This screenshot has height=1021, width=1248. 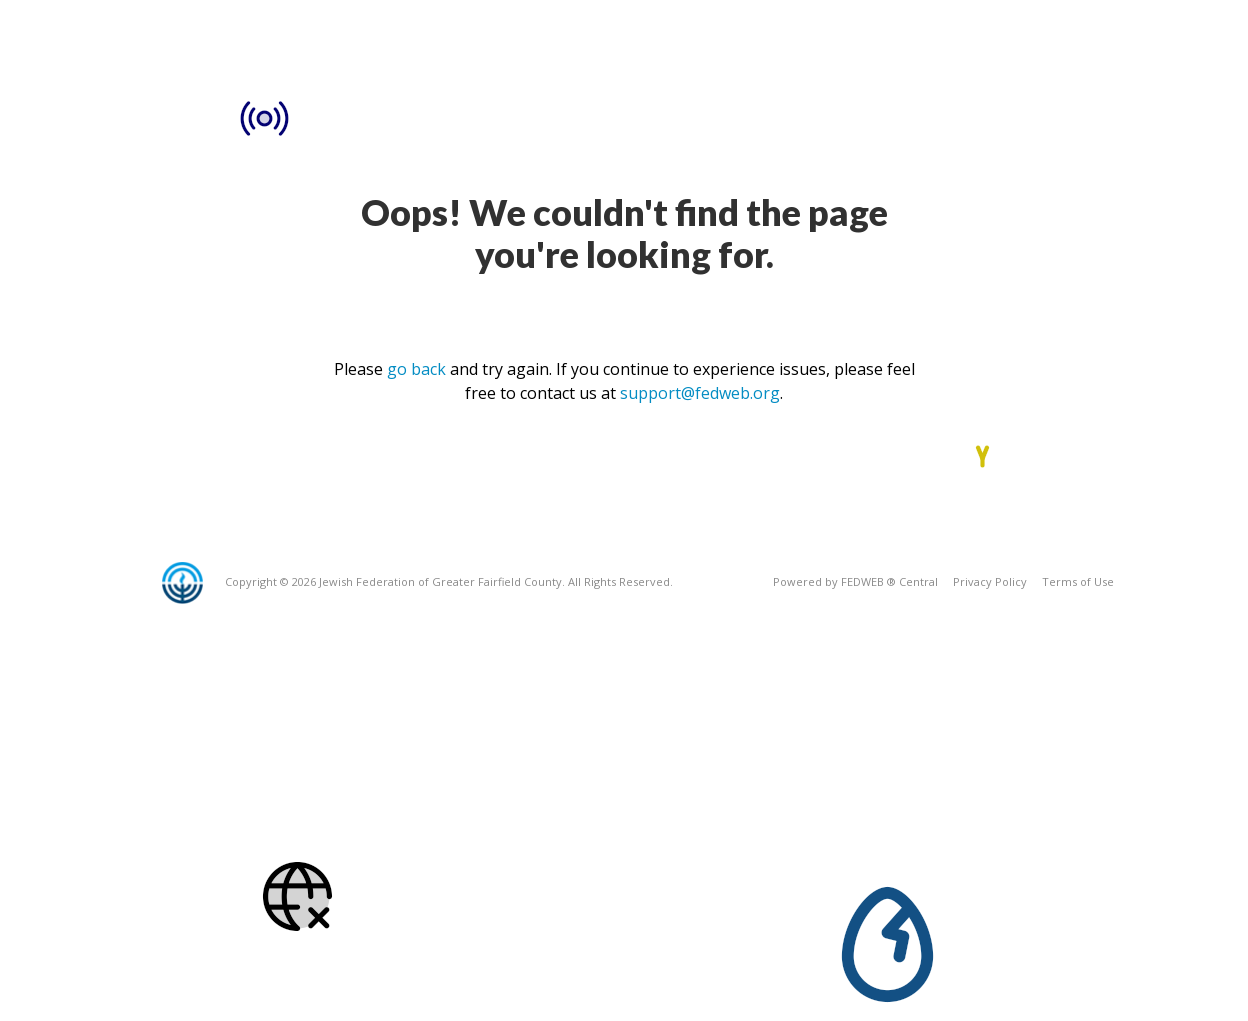 What do you see at coordinates (264, 118) in the screenshot?
I see `start a live broadcast or stream` at bounding box center [264, 118].